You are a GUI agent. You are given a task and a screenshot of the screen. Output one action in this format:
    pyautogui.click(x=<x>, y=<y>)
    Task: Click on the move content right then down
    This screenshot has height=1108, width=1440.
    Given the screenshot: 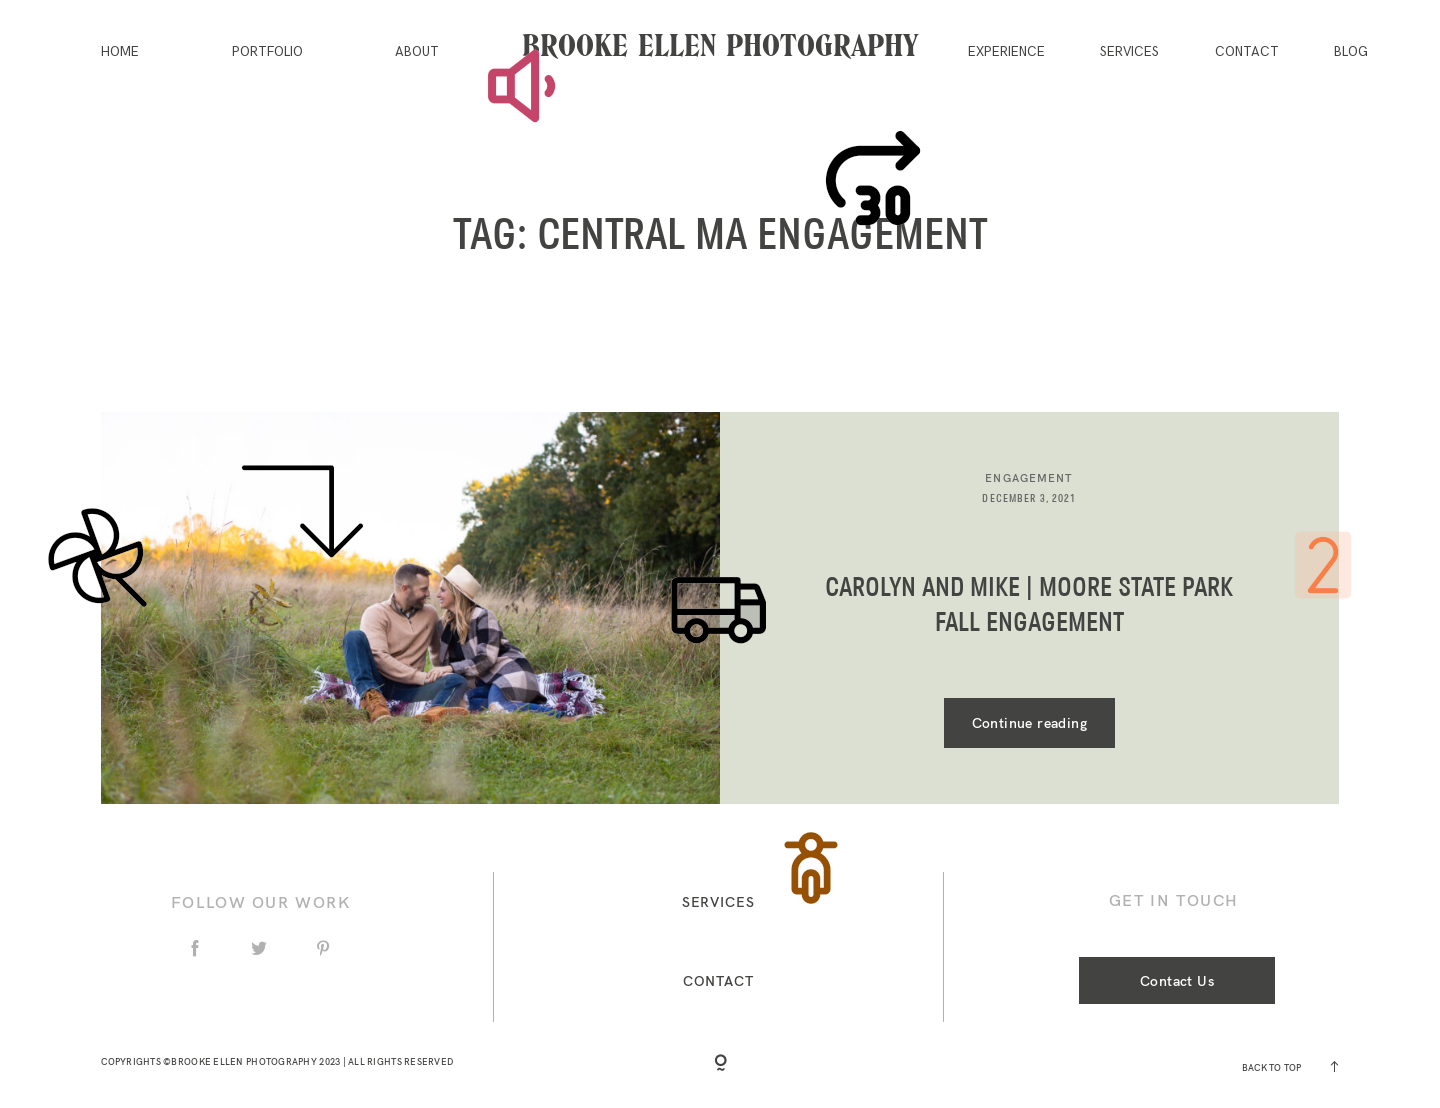 What is the action you would take?
    pyautogui.click(x=302, y=506)
    